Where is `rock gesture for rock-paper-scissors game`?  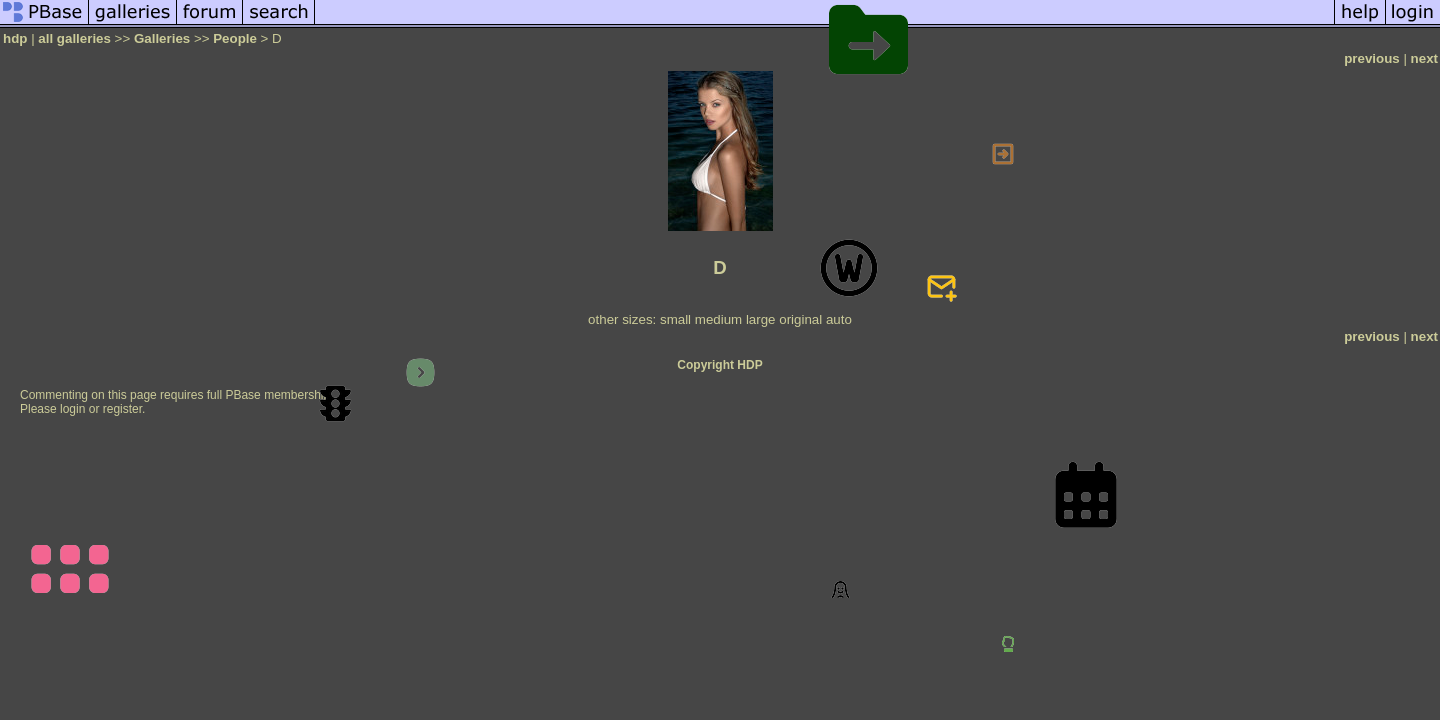 rock gesture for rock-paper-scissors game is located at coordinates (1008, 644).